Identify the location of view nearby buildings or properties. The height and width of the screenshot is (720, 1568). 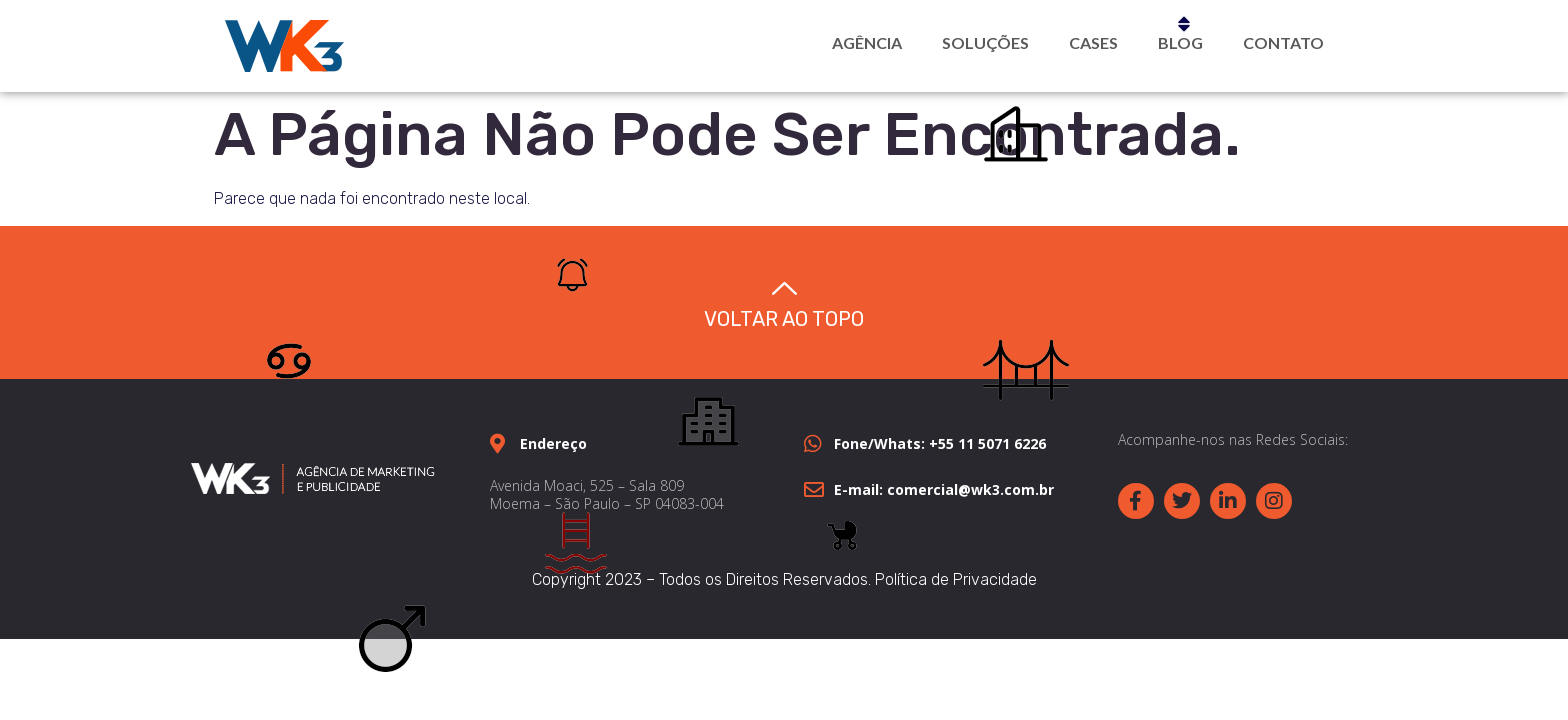
(1016, 136).